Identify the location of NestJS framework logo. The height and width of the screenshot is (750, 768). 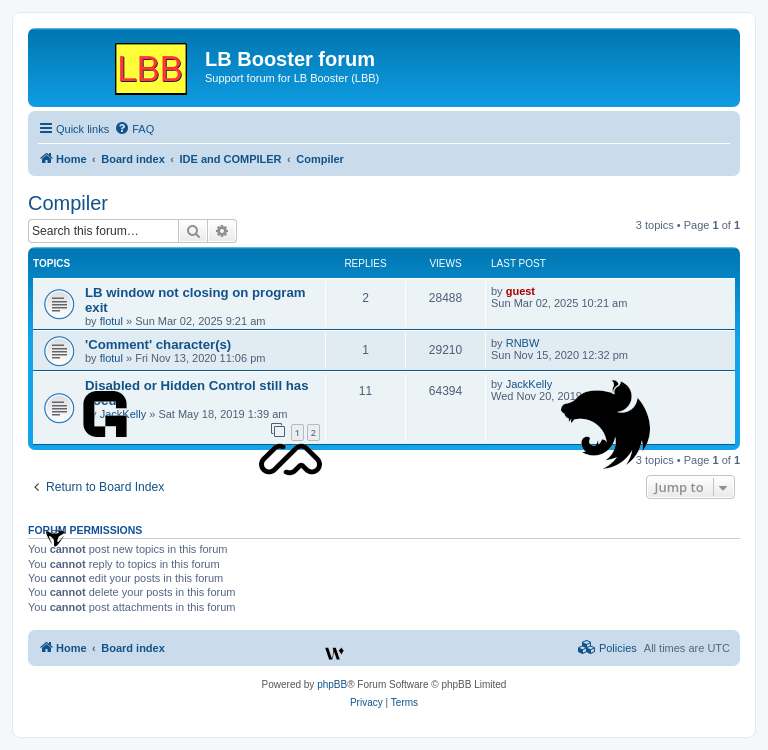
(605, 424).